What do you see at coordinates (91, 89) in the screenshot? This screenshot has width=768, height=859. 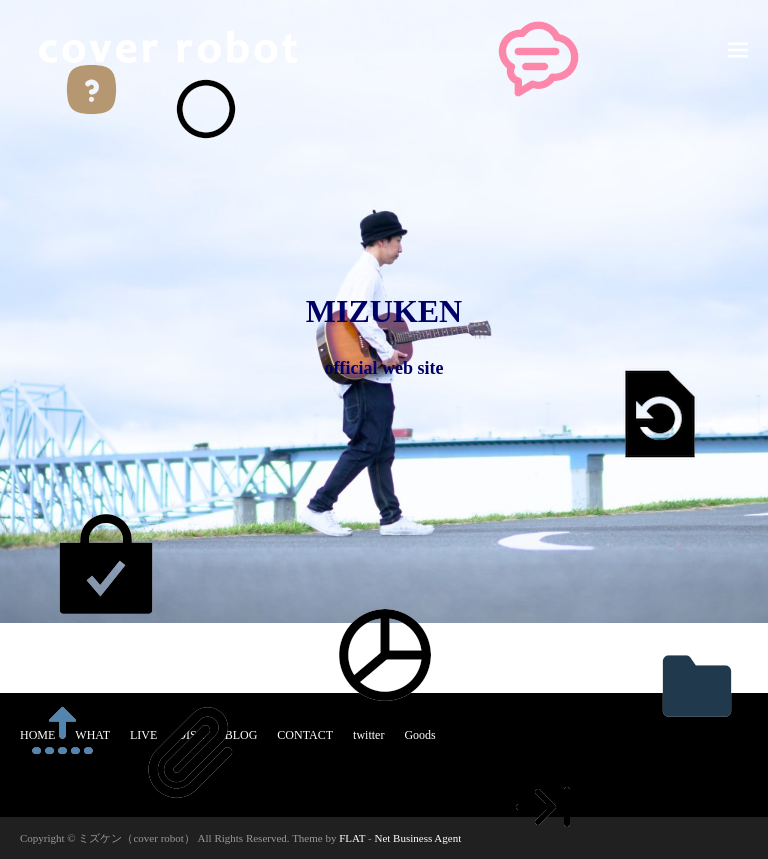 I see `access help or support` at bounding box center [91, 89].